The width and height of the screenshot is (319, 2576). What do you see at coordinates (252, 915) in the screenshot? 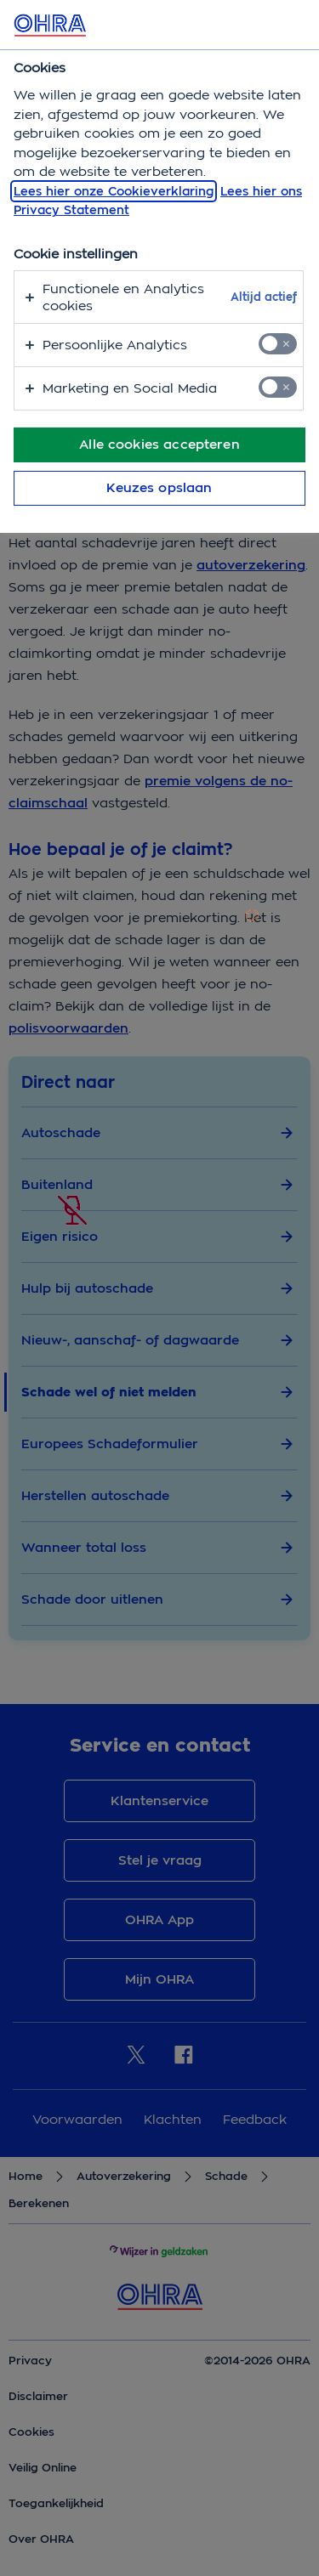
I see `access color or theme settings` at bounding box center [252, 915].